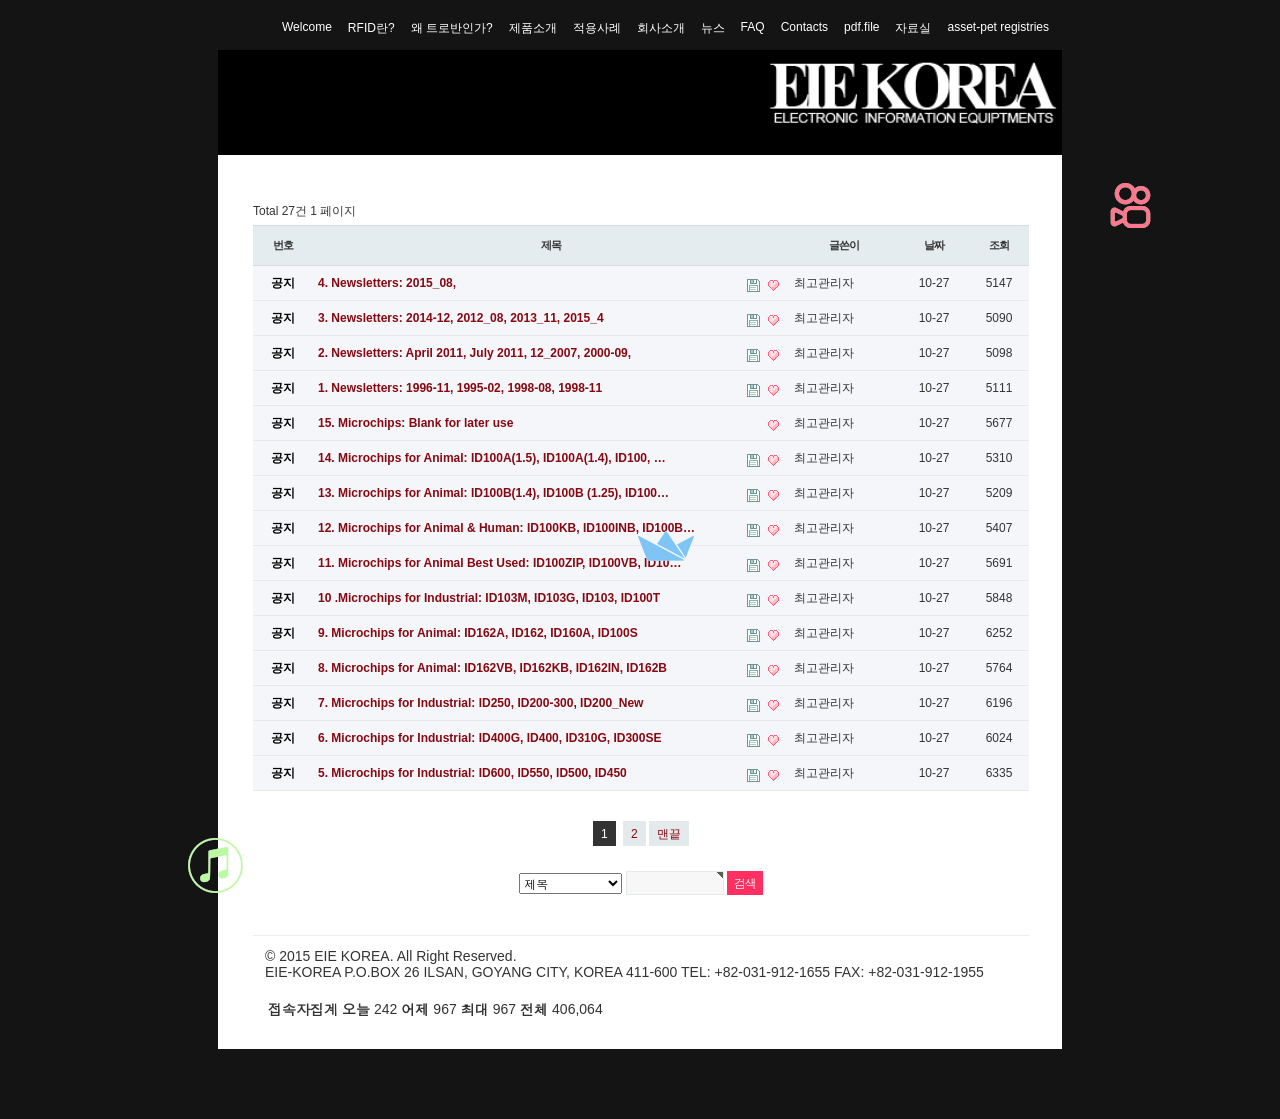 Image resolution: width=1280 pixels, height=1119 pixels. Describe the element at coordinates (215, 865) in the screenshot. I see `open itunes application` at that location.